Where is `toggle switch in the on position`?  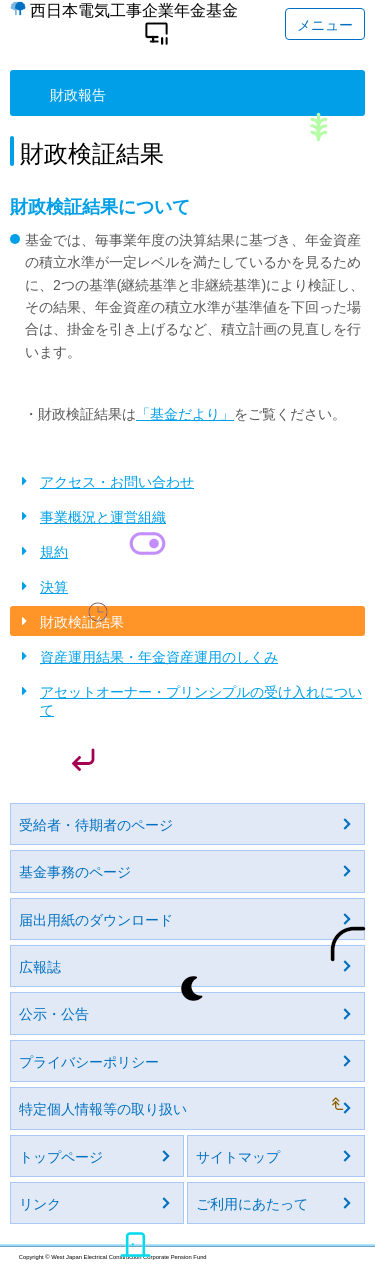
toggle switch in the on position is located at coordinates (147, 543).